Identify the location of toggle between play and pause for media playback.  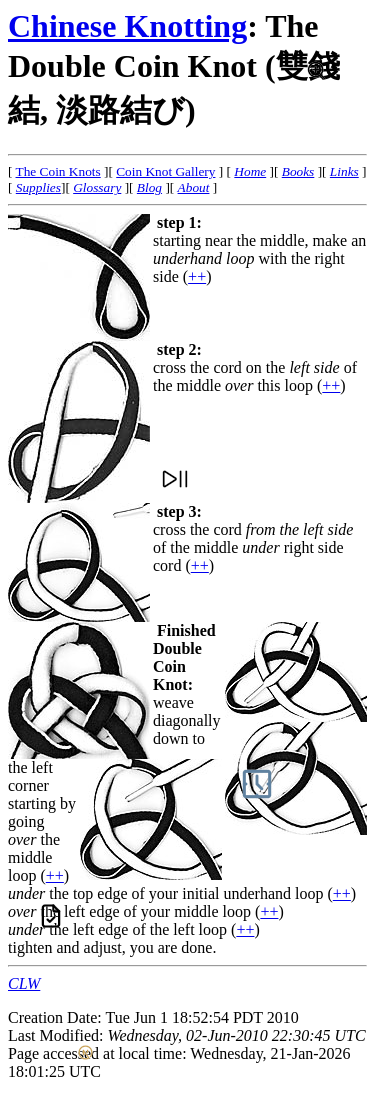
(175, 479).